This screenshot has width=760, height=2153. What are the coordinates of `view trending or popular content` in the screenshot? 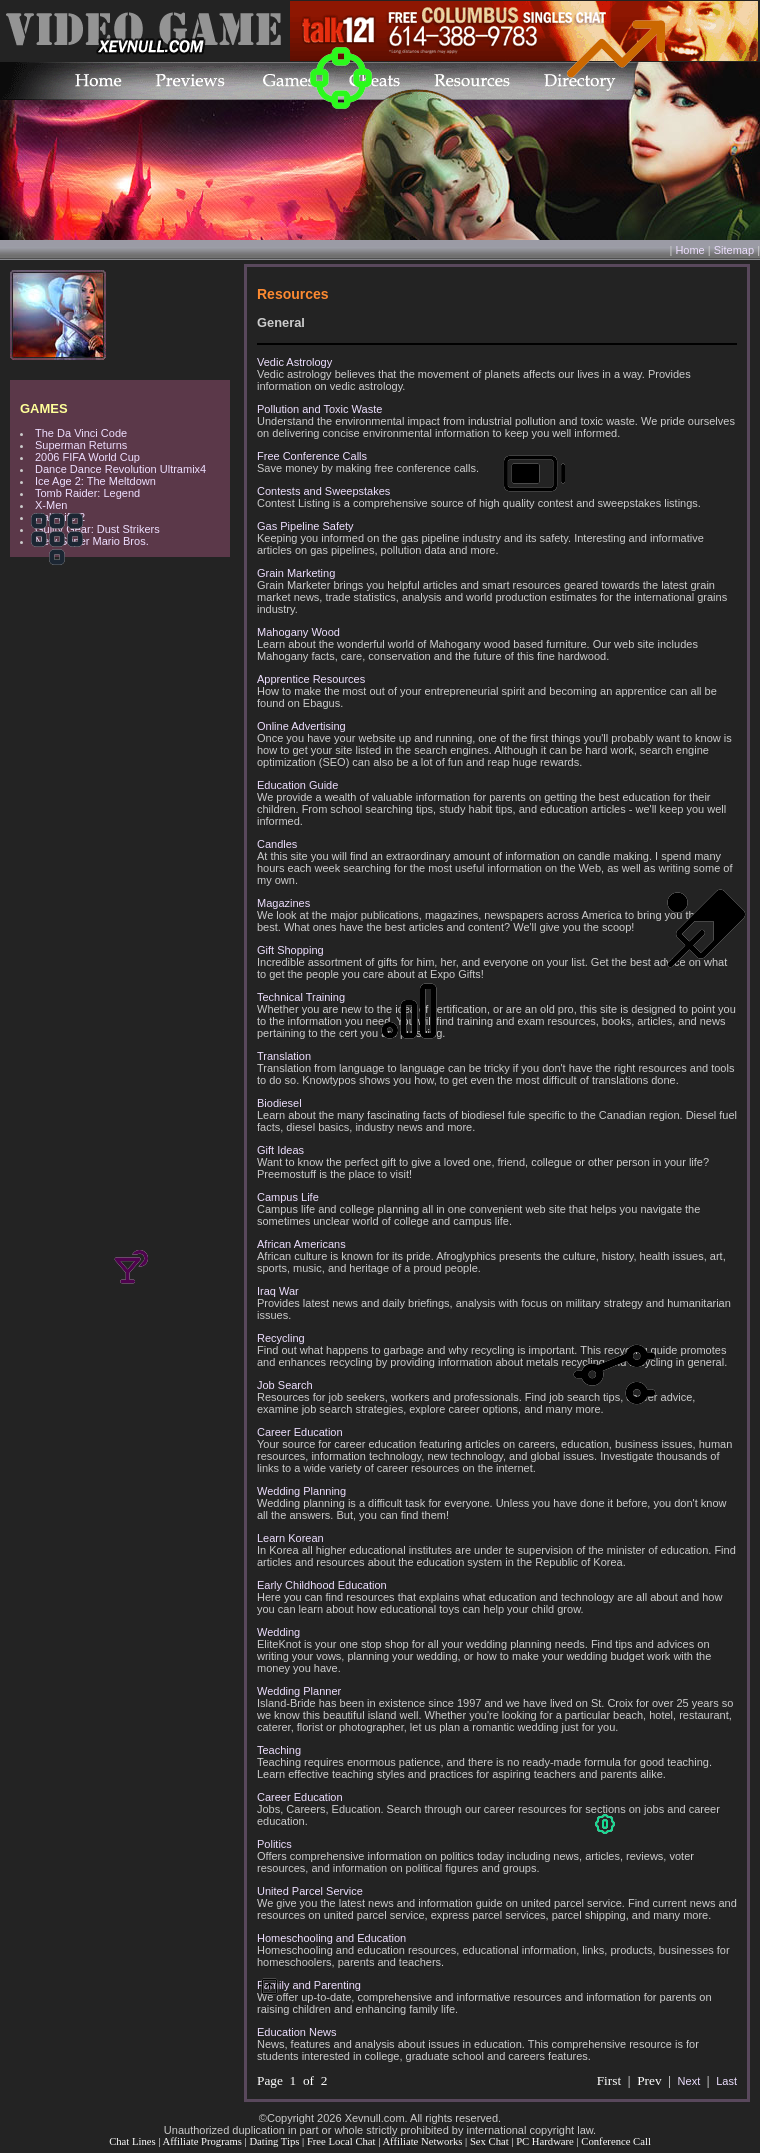 It's located at (616, 49).